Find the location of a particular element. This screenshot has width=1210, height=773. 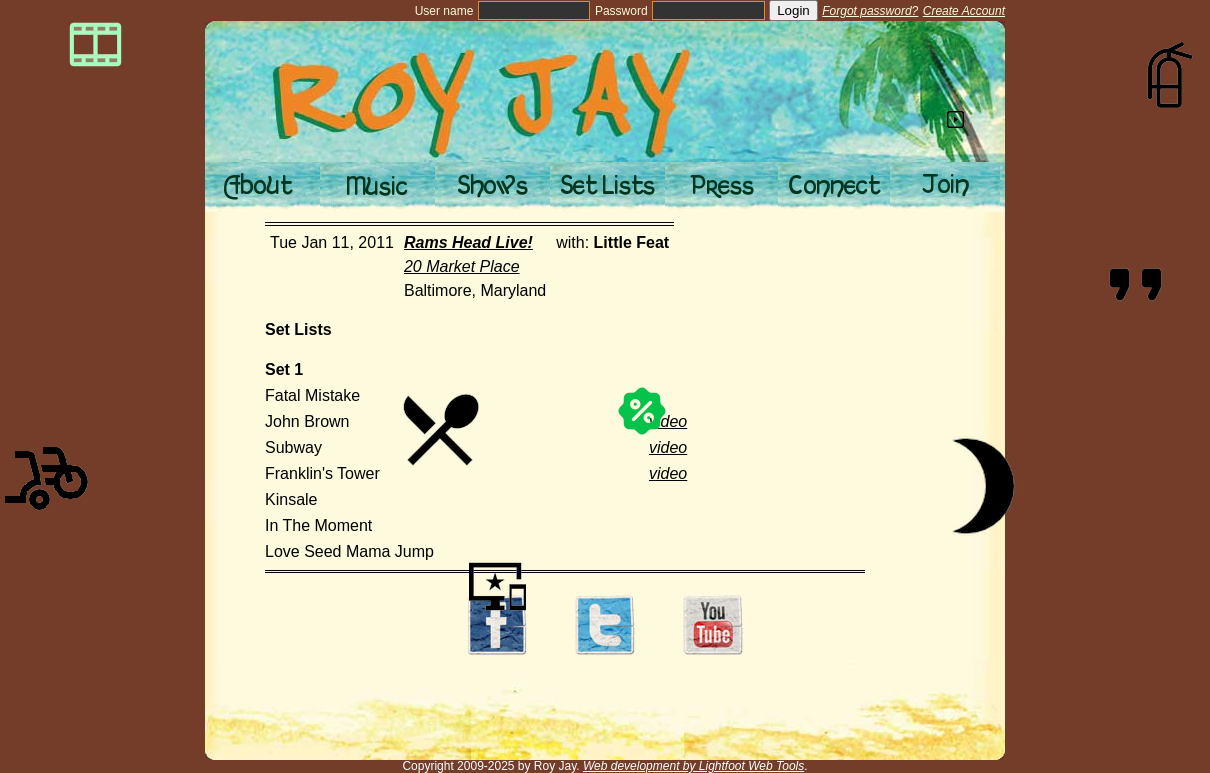

access fire safety information is located at coordinates (1167, 76).